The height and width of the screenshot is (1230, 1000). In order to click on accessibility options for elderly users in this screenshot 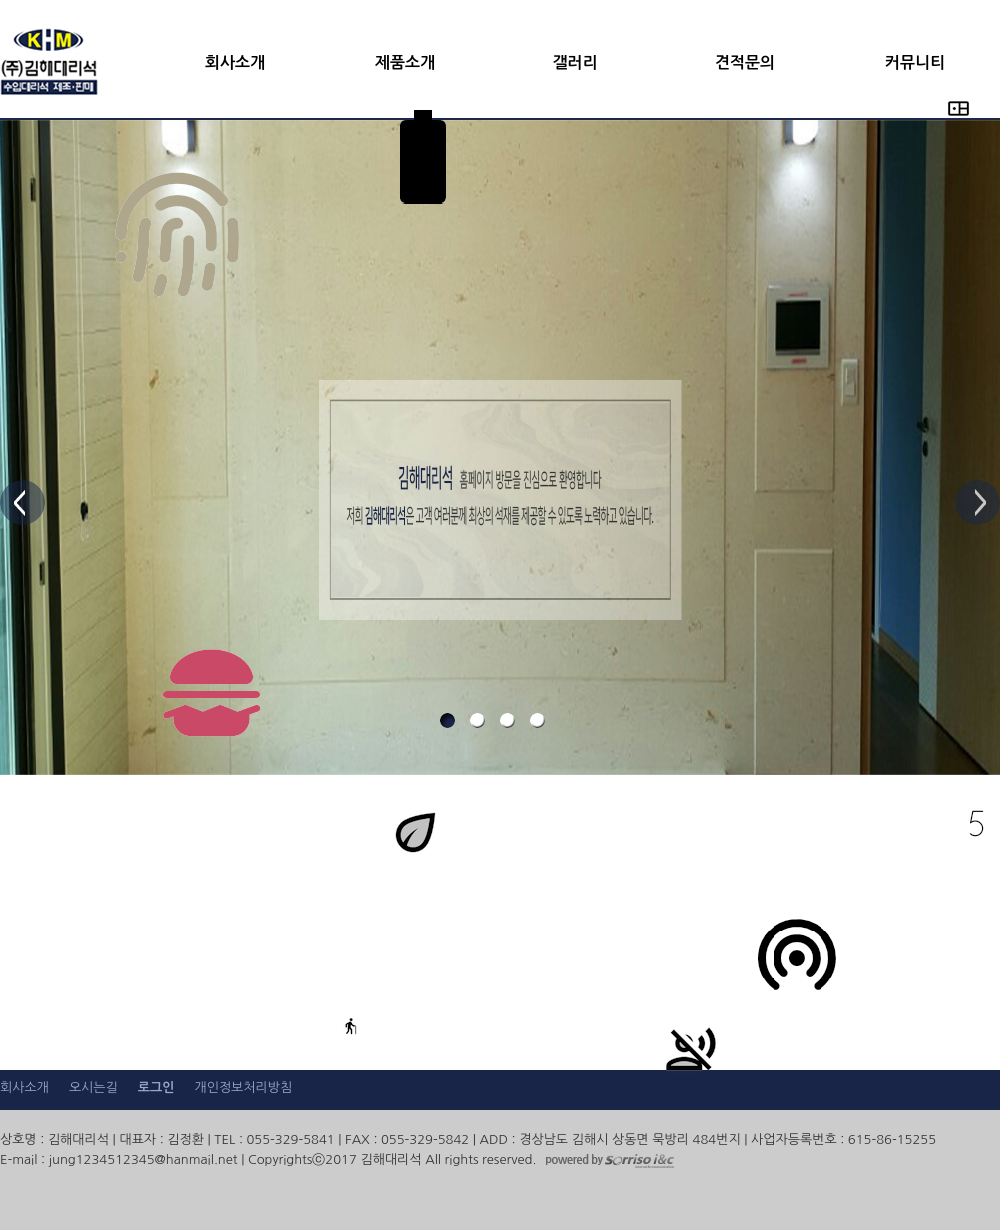, I will do `click(350, 1026)`.